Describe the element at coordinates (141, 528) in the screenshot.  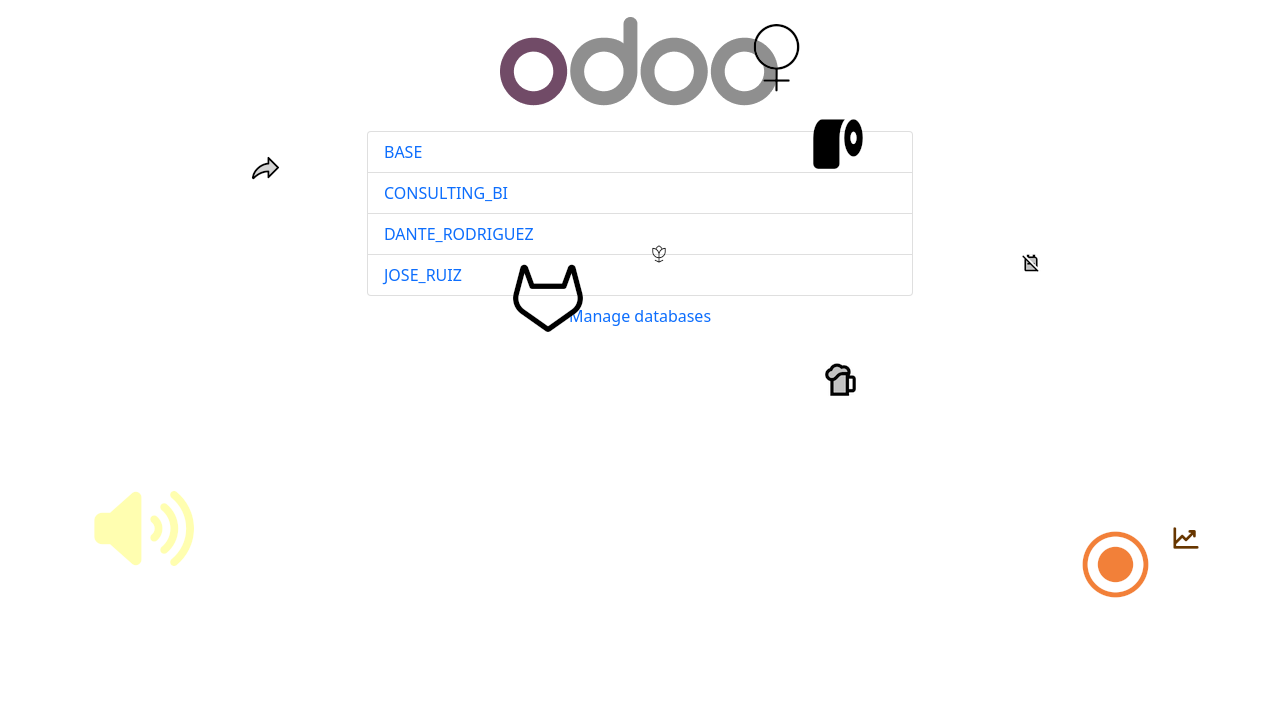
I see `increase audio volume` at that location.